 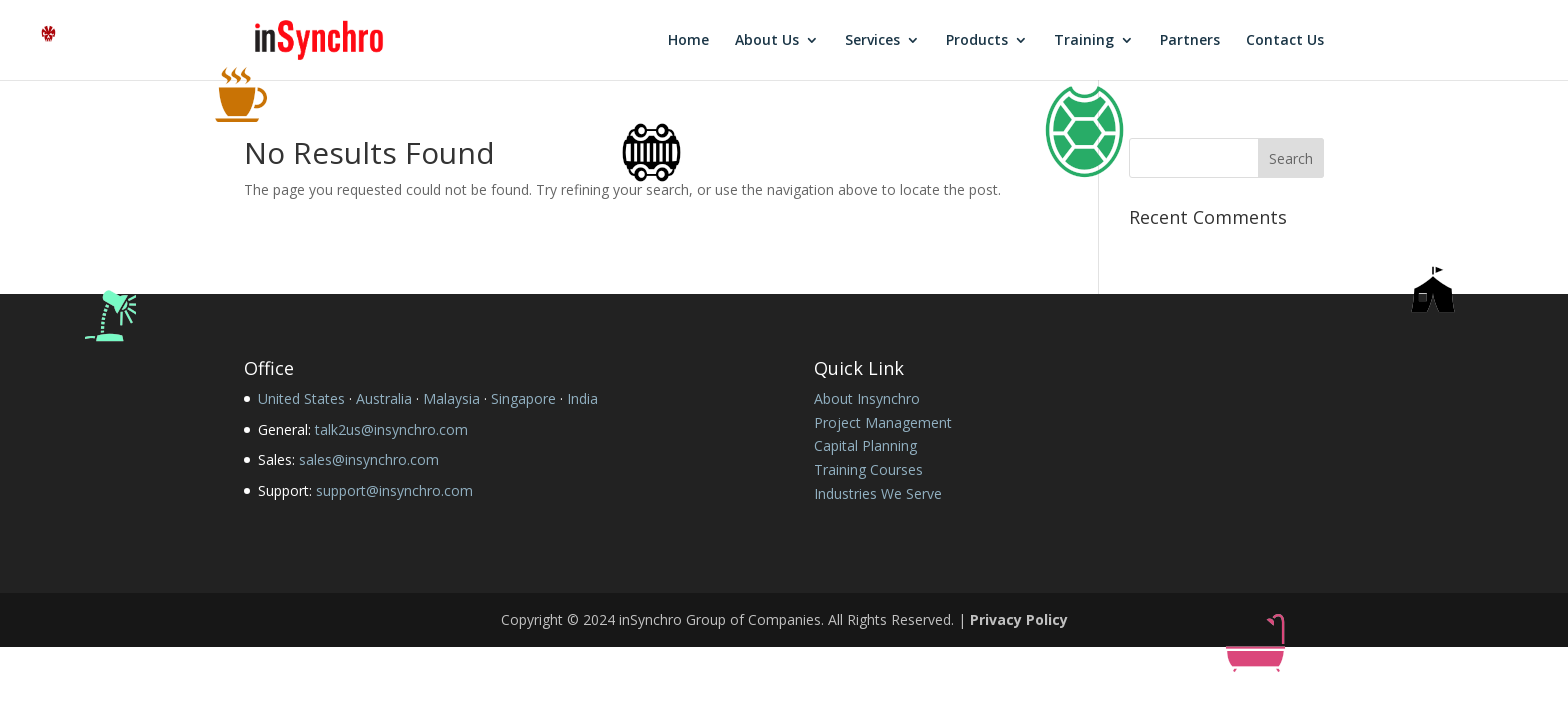 What do you see at coordinates (1255, 642) in the screenshot?
I see `indicates bathroom or bathing facilities` at bounding box center [1255, 642].